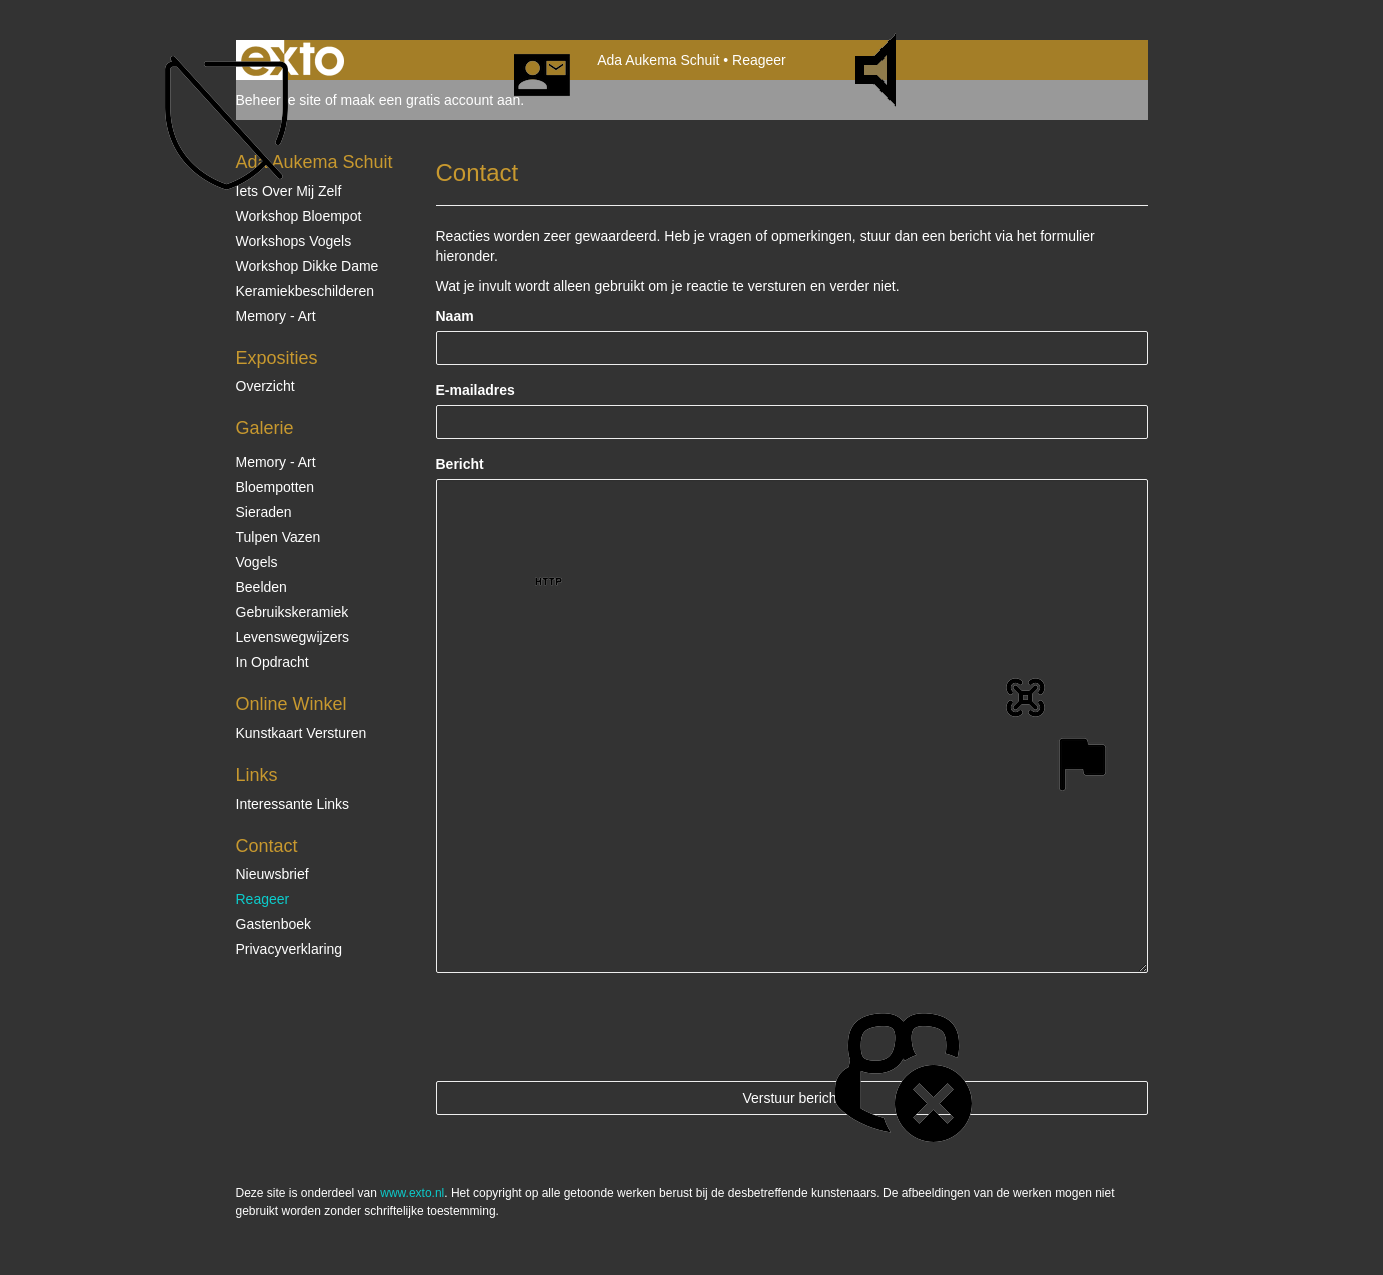 The image size is (1383, 1275). What do you see at coordinates (878, 70) in the screenshot?
I see `mute or unmute audio` at bounding box center [878, 70].